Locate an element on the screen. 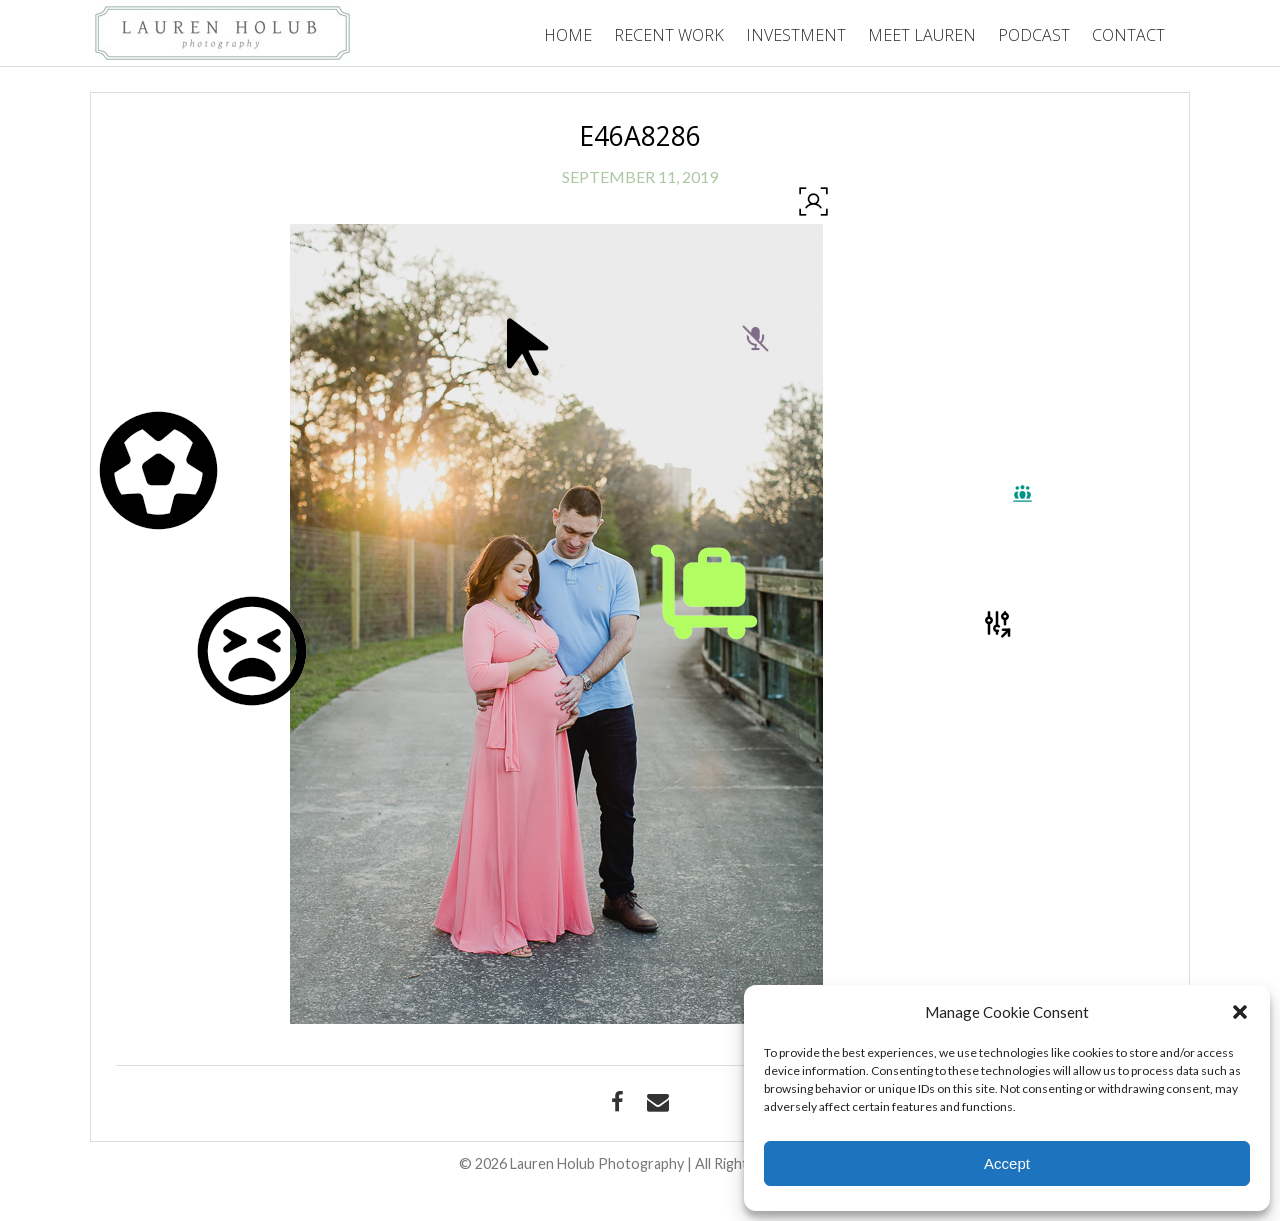  indicates user fatigue or exhaustion status is located at coordinates (252, 651).